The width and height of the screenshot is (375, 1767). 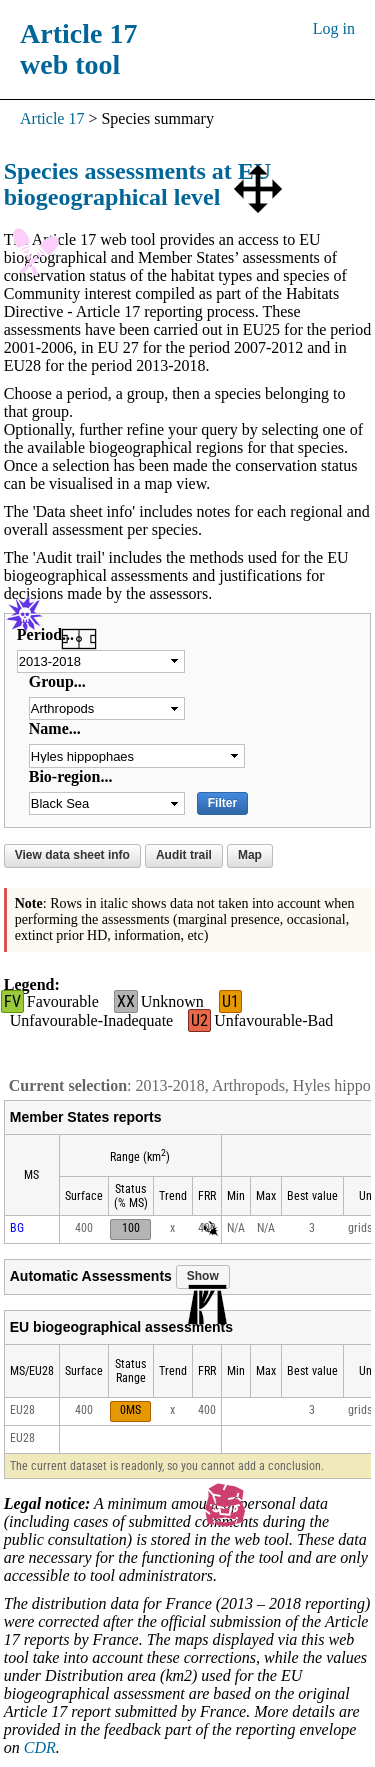 I want to click on view soccer field or pitch layout, so click(x=79, y=639).